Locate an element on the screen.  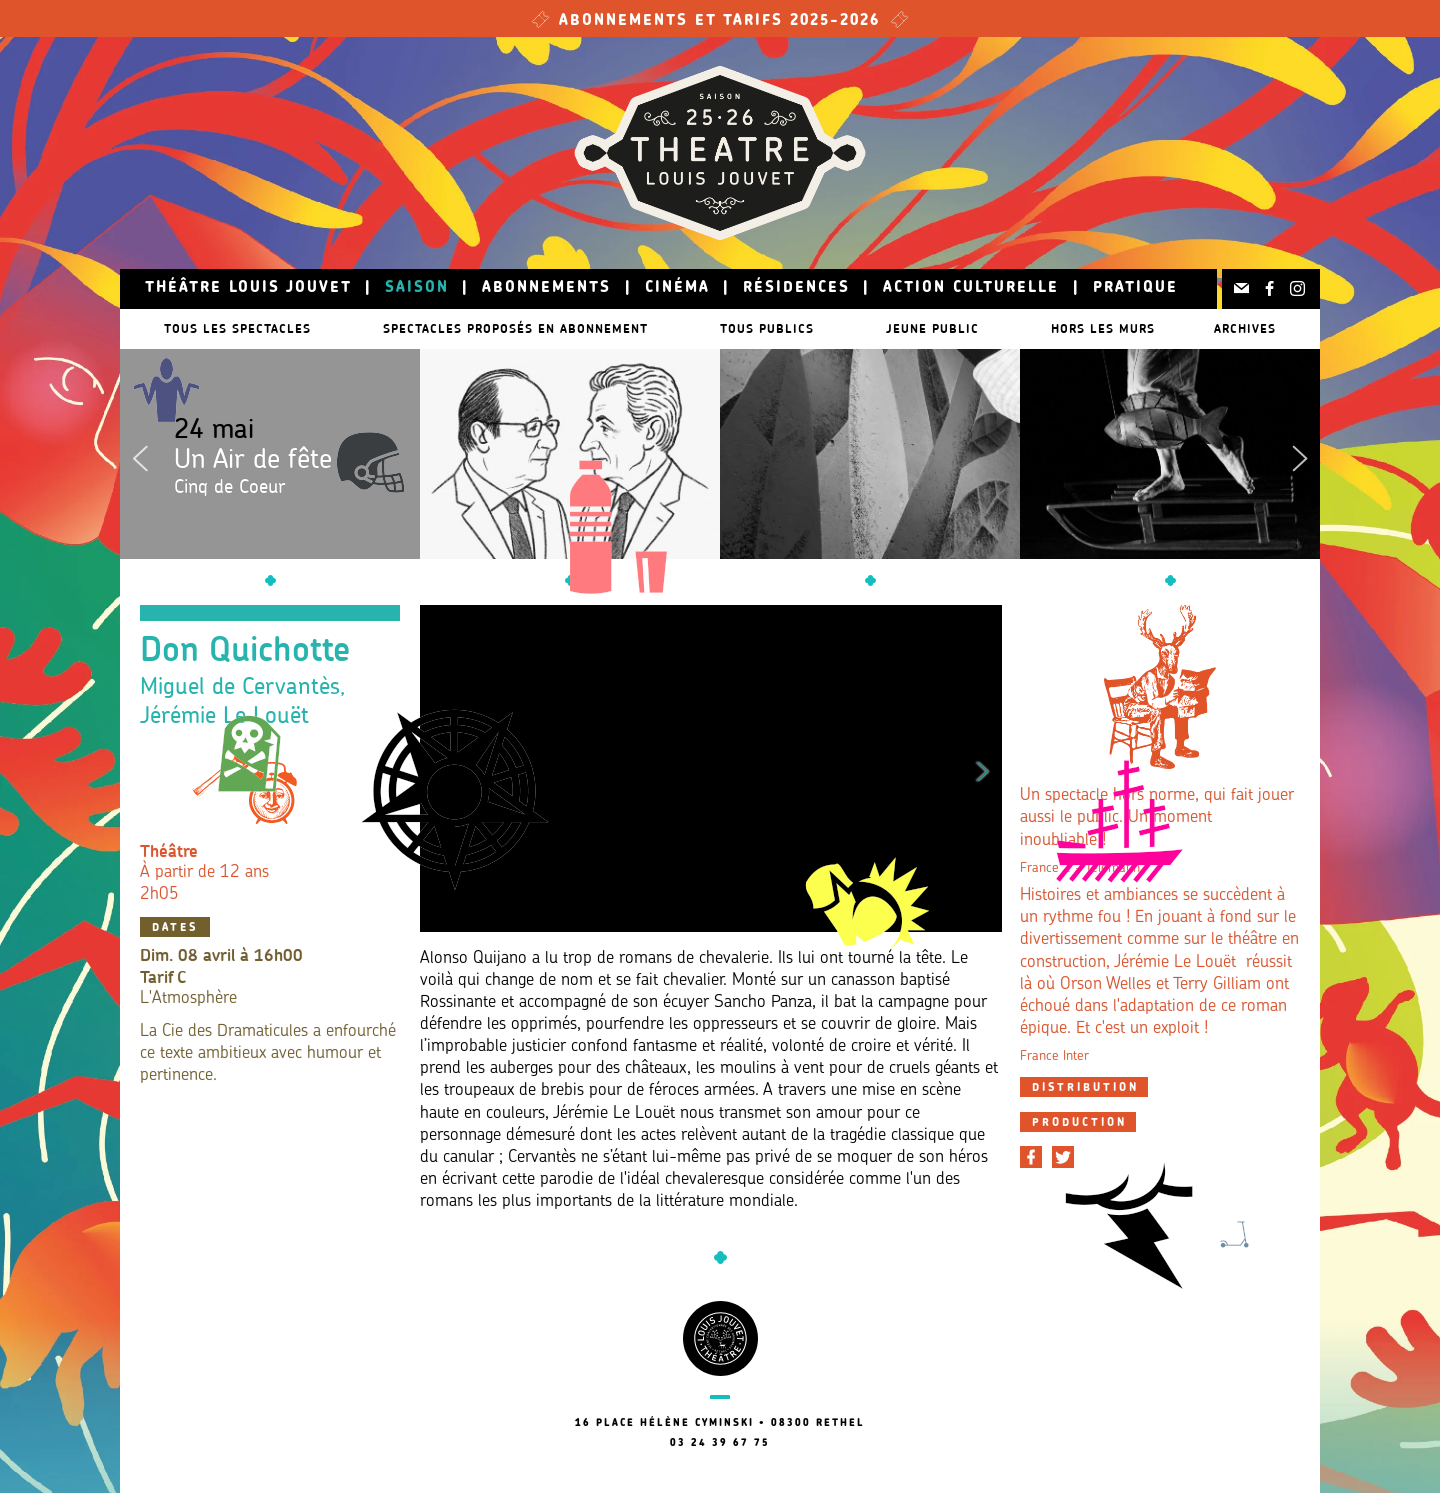
select kick scooter as transportation mode is located at coordinates (1234, 1234).